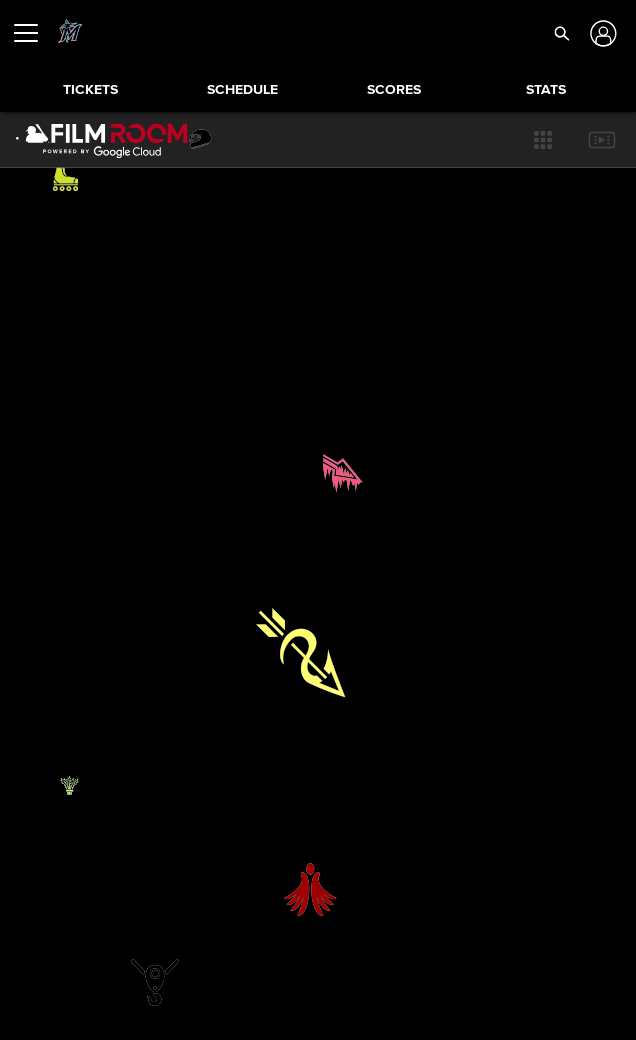 The image size is (636, 1040). Describe the element at coordinates (155, 983) in the screenshot. I see `indicates crane or lifting equipment in a game interface` at that location.